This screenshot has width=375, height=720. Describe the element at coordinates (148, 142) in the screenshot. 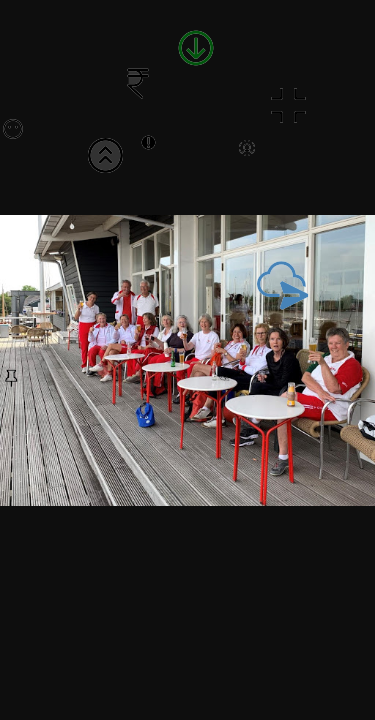

I see `indicates an unsupported or invalid breakpoint in the debugger` at that location.